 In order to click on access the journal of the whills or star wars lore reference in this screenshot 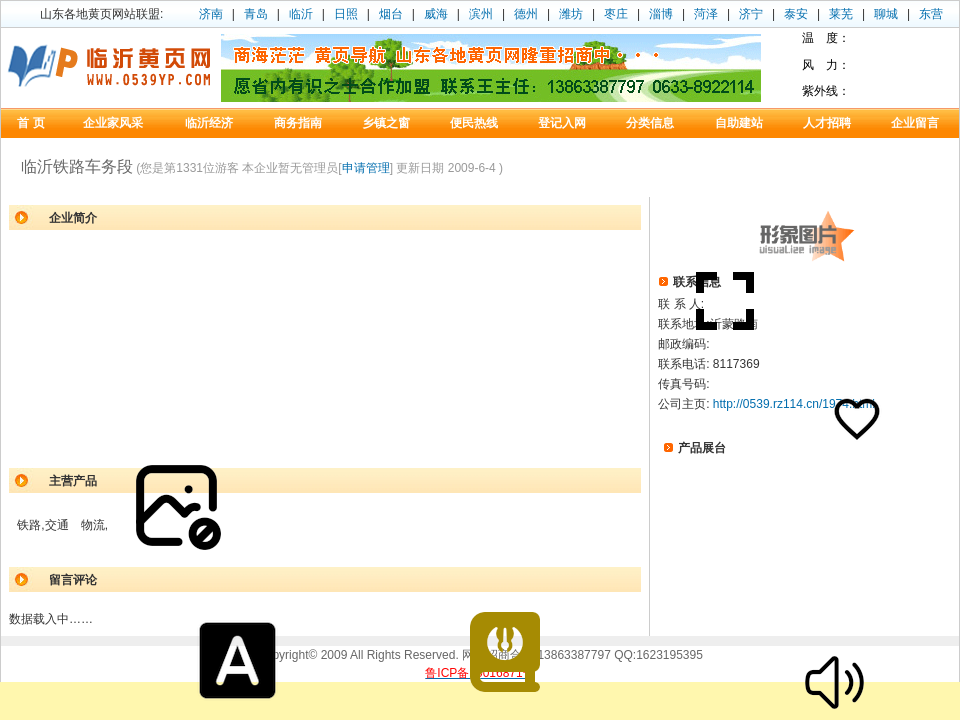, I will do `click(505, 652)`.